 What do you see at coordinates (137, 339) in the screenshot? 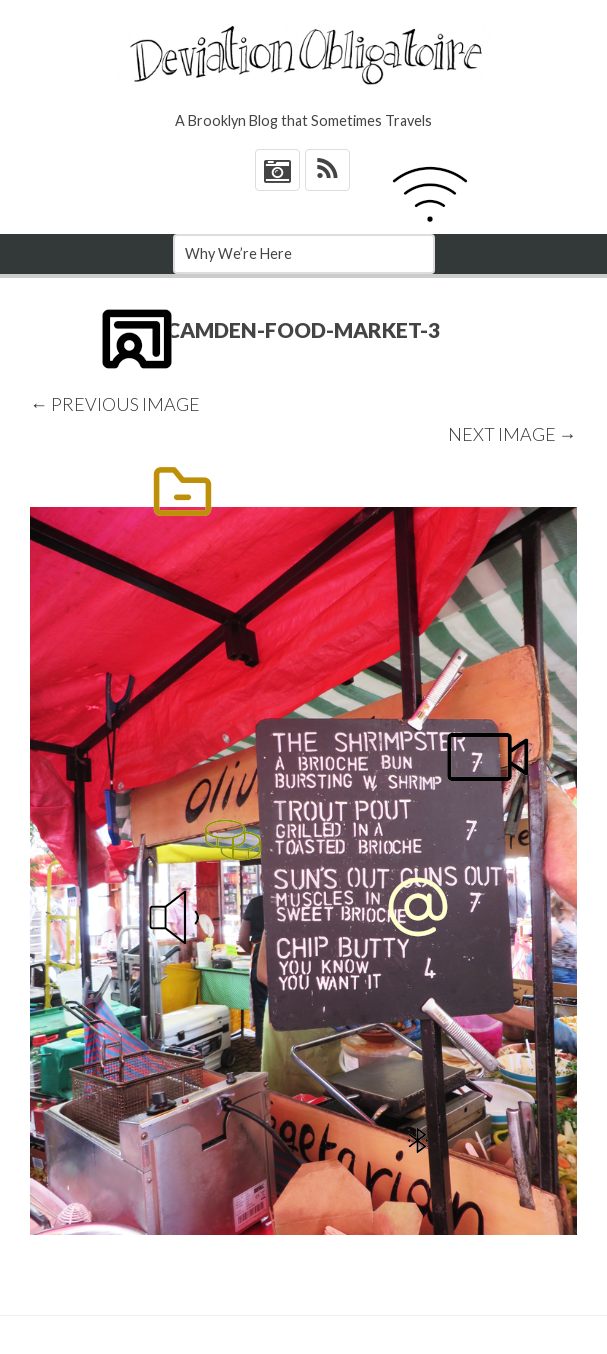
I see `access teaching or presentation tools` at bounding box center [137, 339].